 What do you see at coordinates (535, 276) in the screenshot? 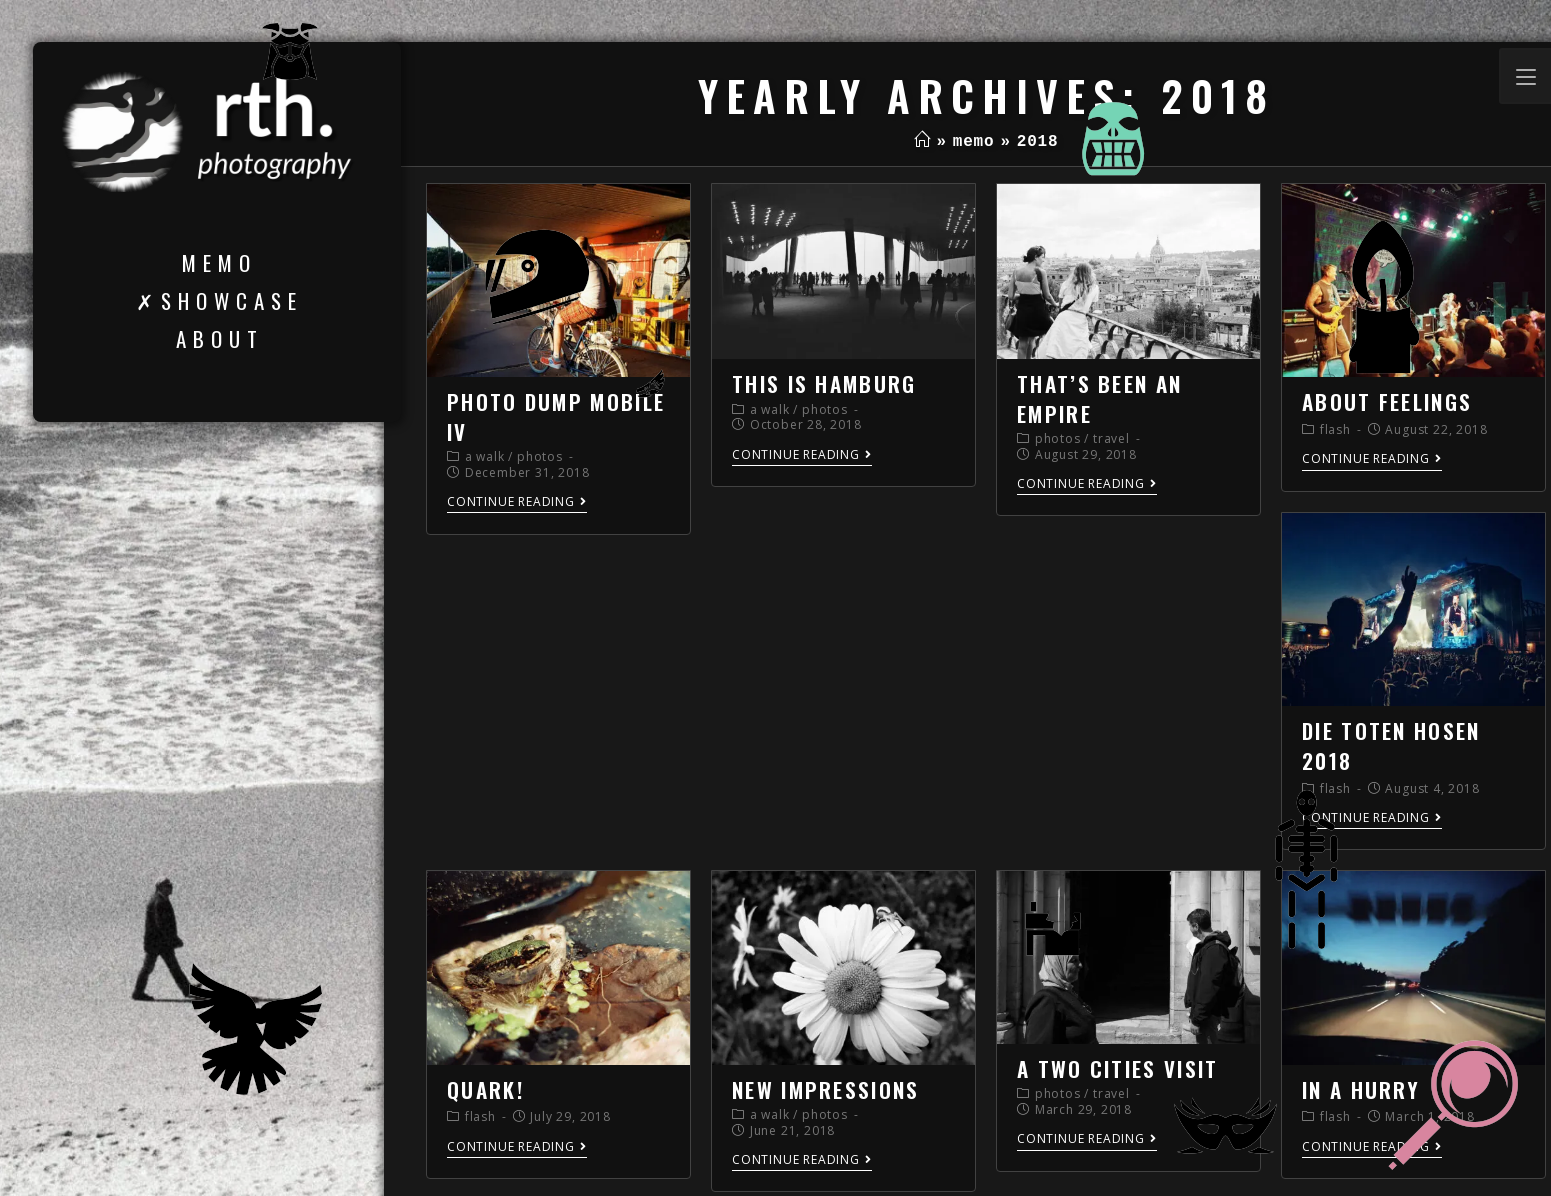
I see `select motorcycle helmet gear` at bounding box center [535, 276].